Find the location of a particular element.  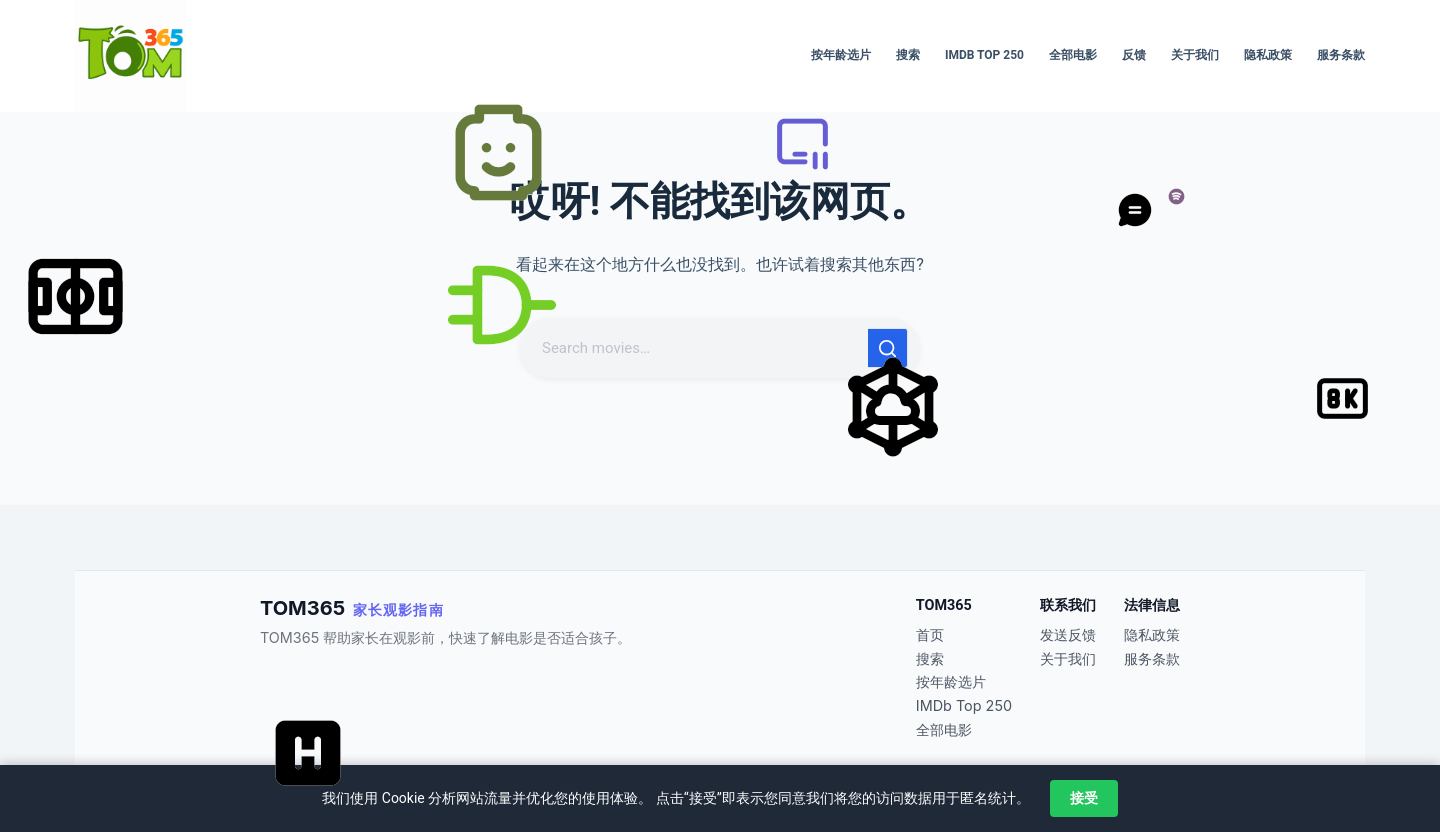

view soccer field or pitch layout is located at coordinates (75, 296).